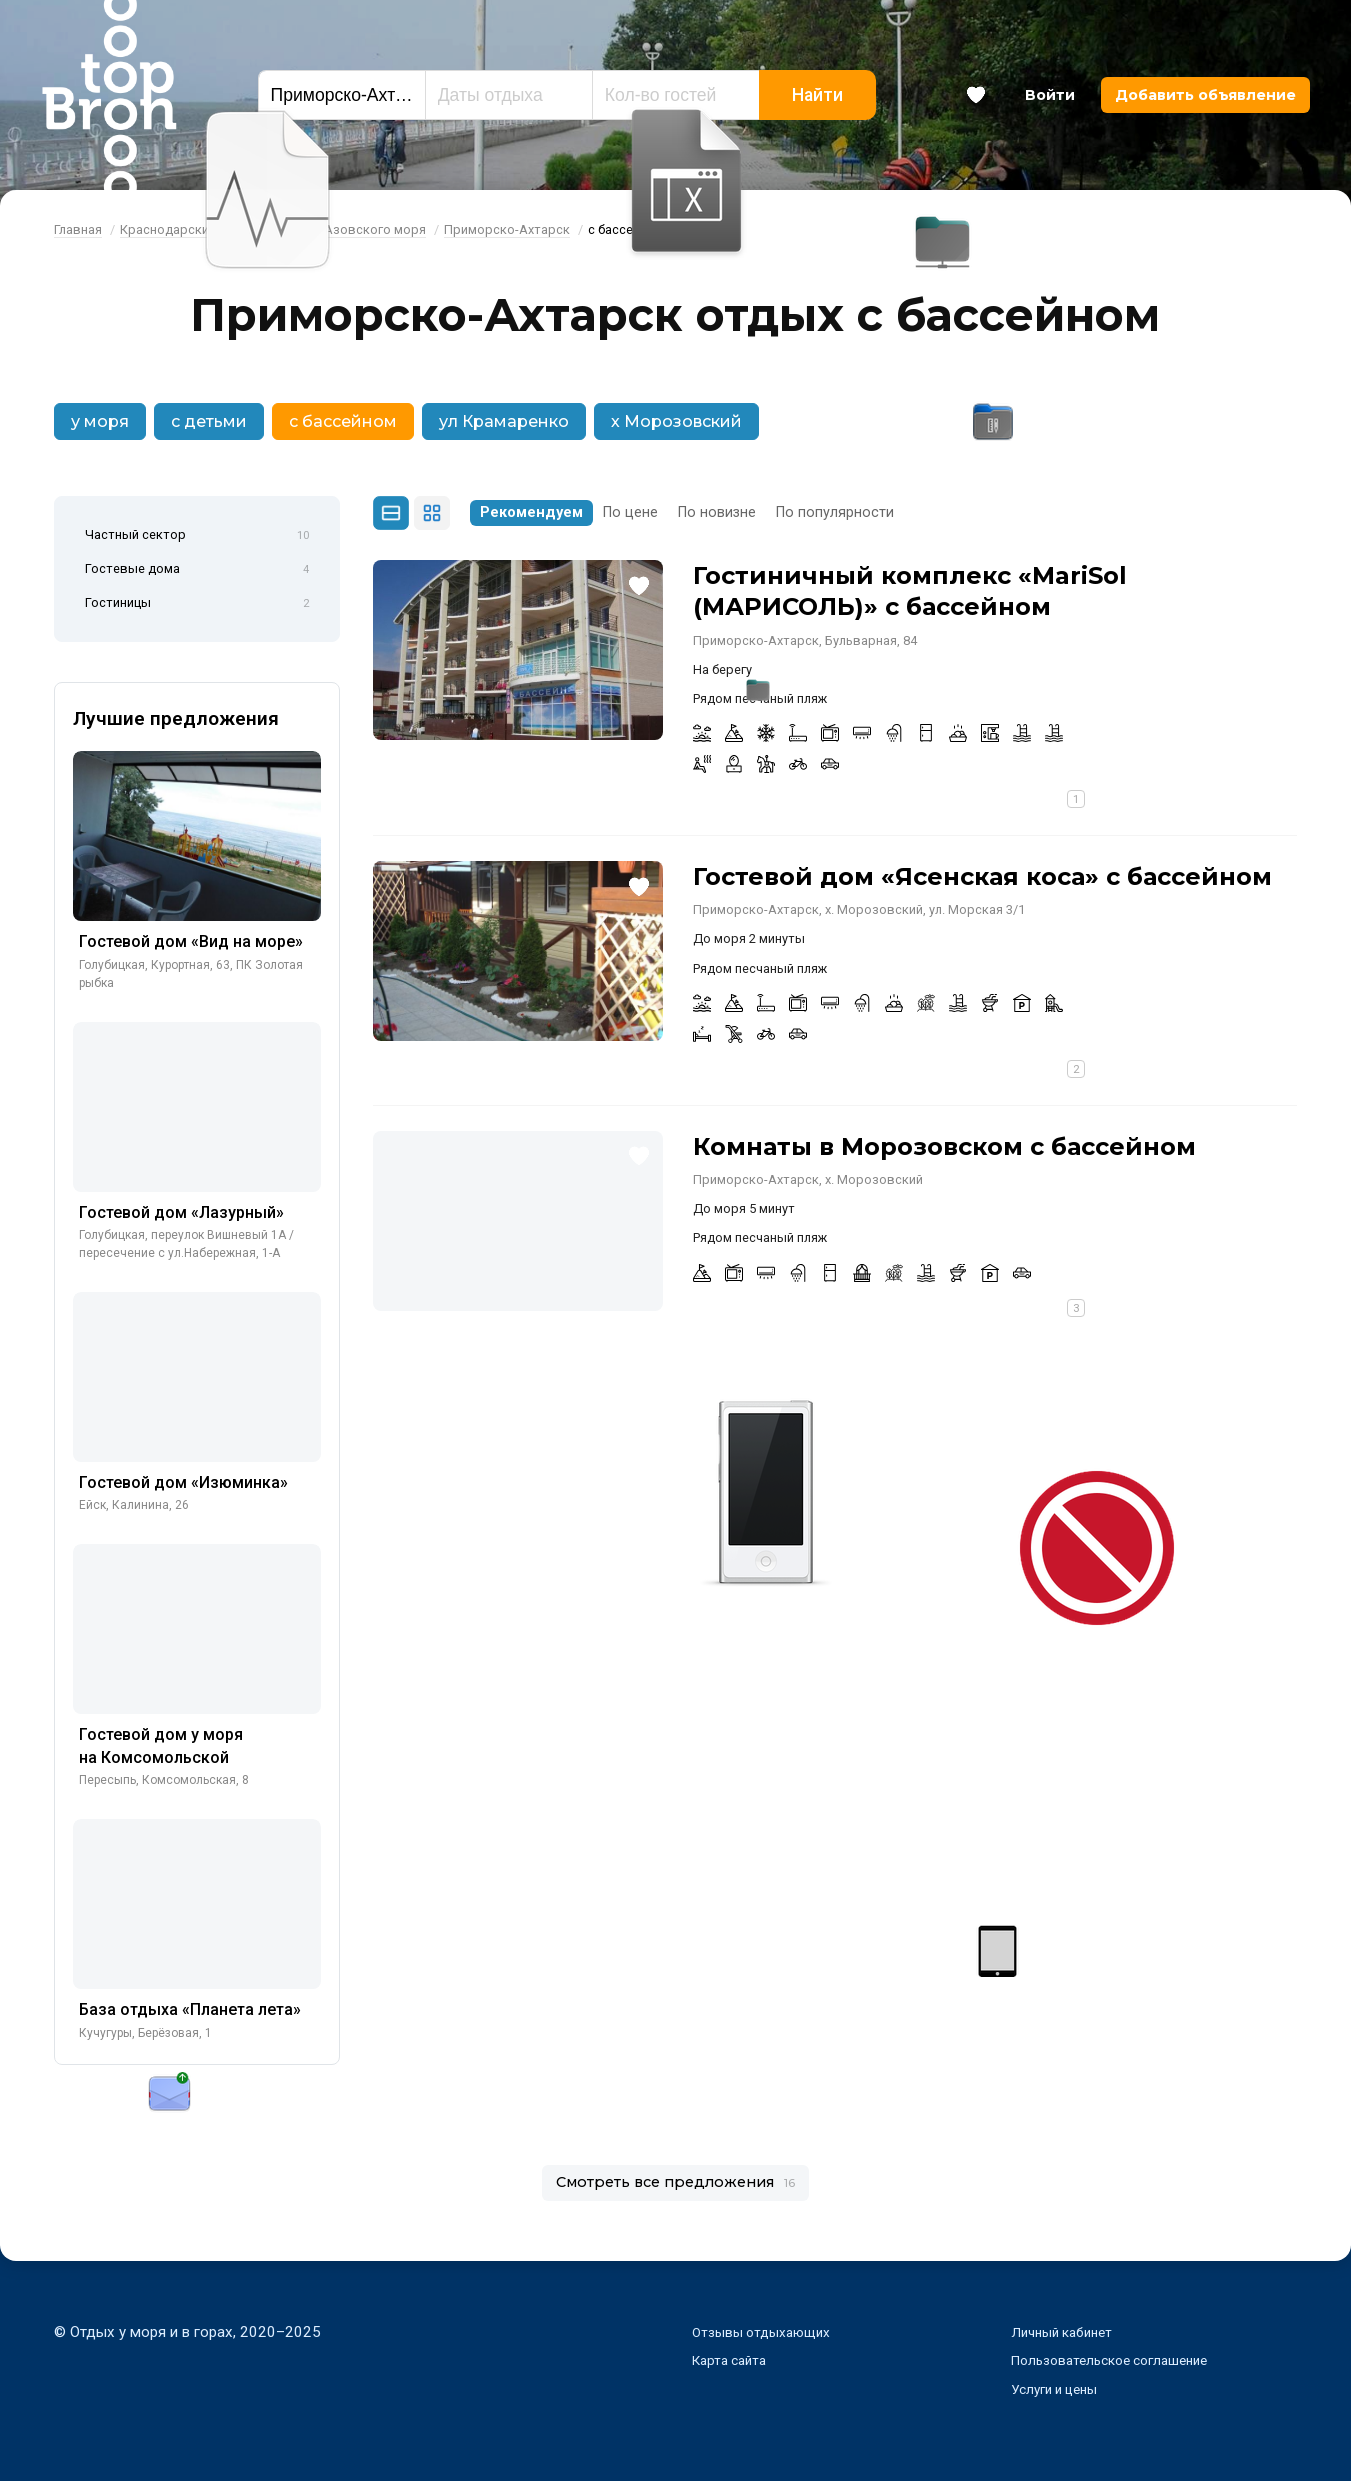 The image size is (1351, 2481). What do you see at coordinates (993, 421) in the screenshot?
I see `open templates folder` at bounding box center [993, 421].